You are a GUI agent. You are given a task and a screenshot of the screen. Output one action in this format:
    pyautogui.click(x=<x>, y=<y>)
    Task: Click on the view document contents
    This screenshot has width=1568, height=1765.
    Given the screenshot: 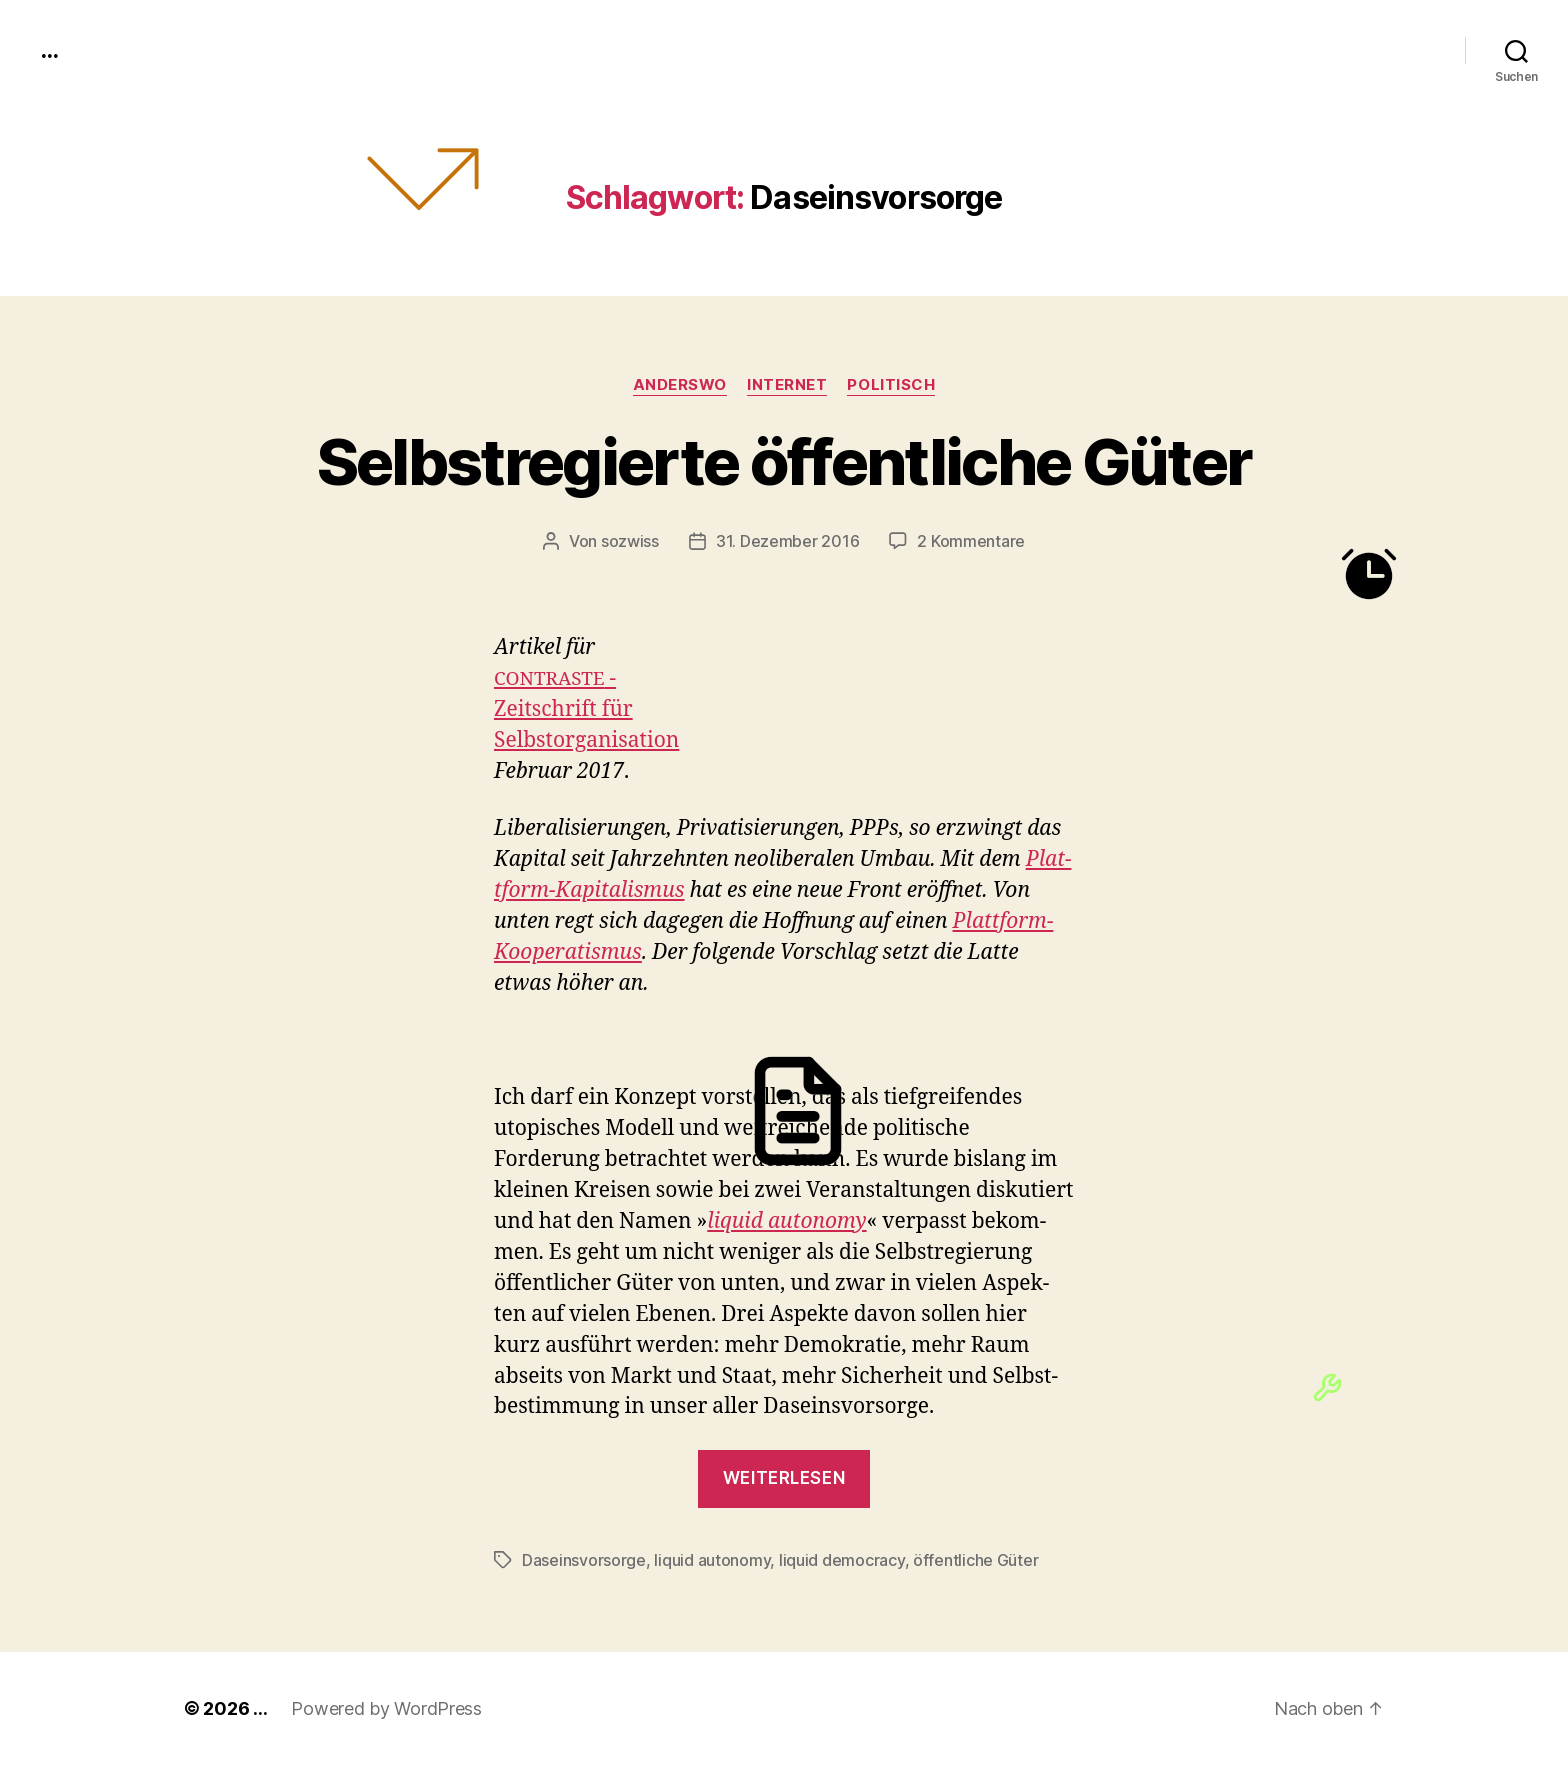 What is the action you would take?
    pyautogui.click(x=798, y=1111)
    